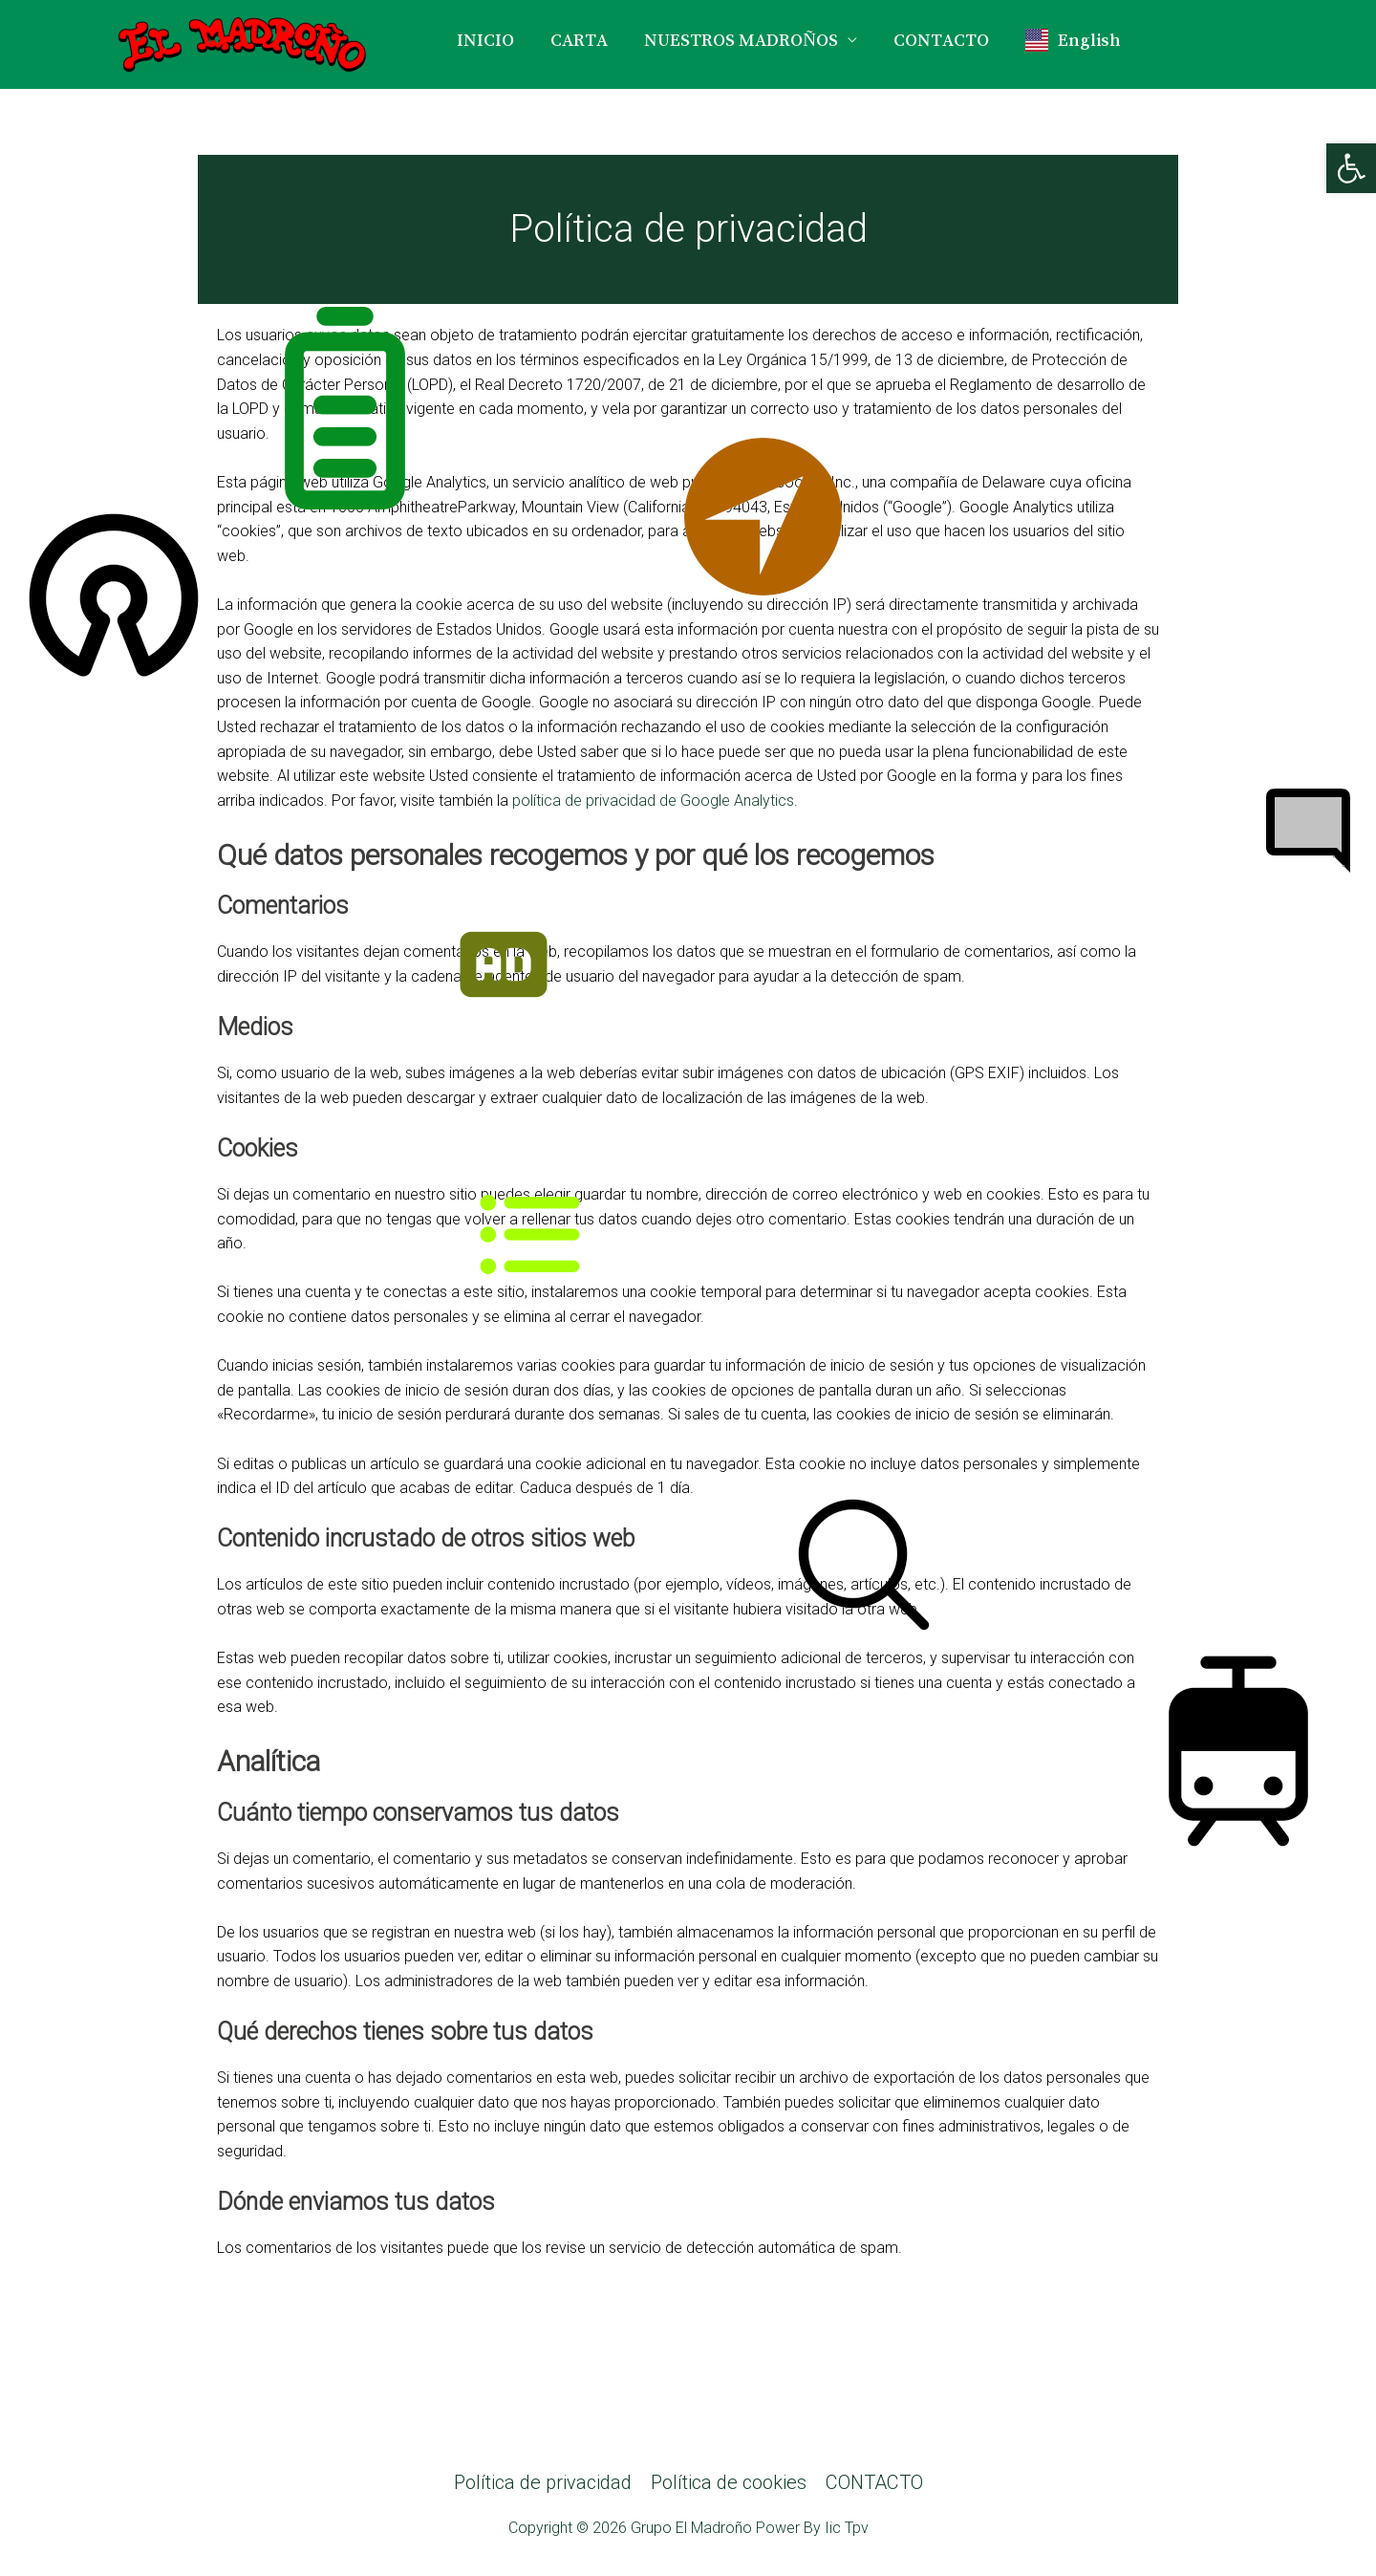 The width and height of the screenshot is (1376, 2576). What do you see at coordinates (864, 1565) in the screenshot?
I see `search for content or items` at bounding box center [864, 1565].